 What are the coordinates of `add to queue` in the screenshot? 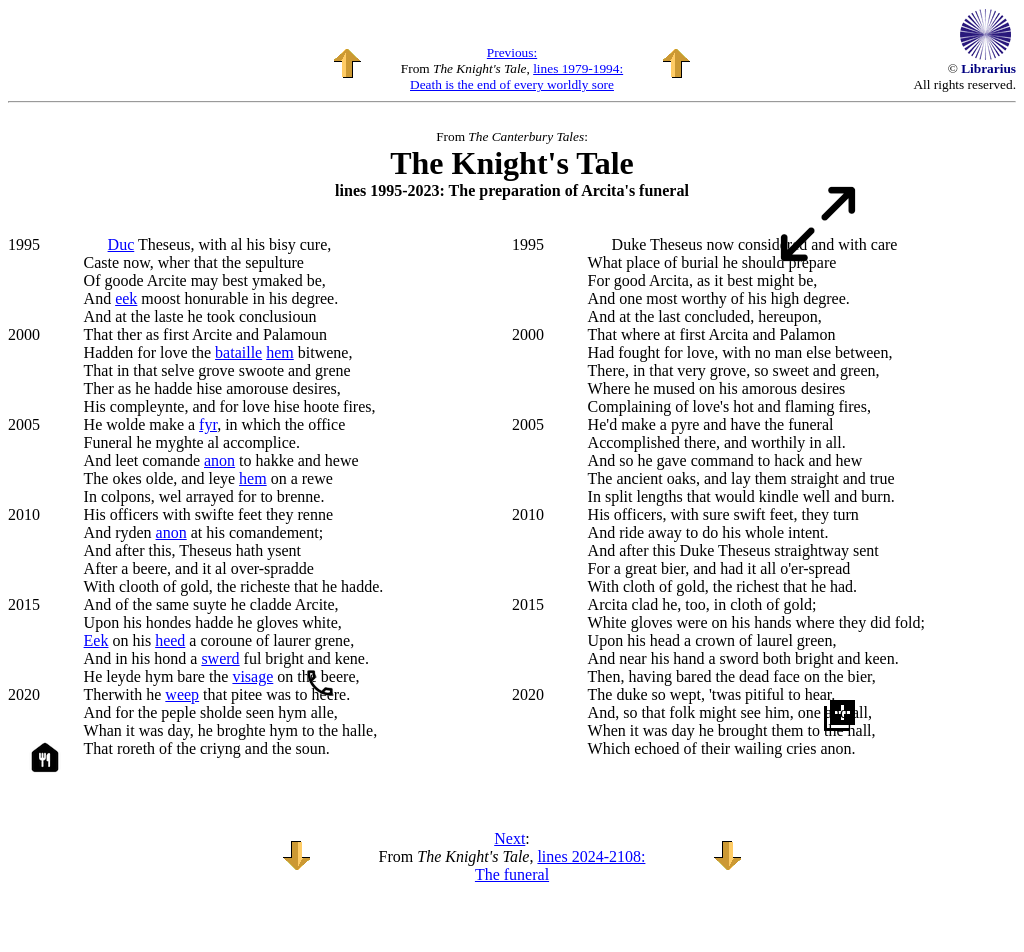 It's located at (839, 715).